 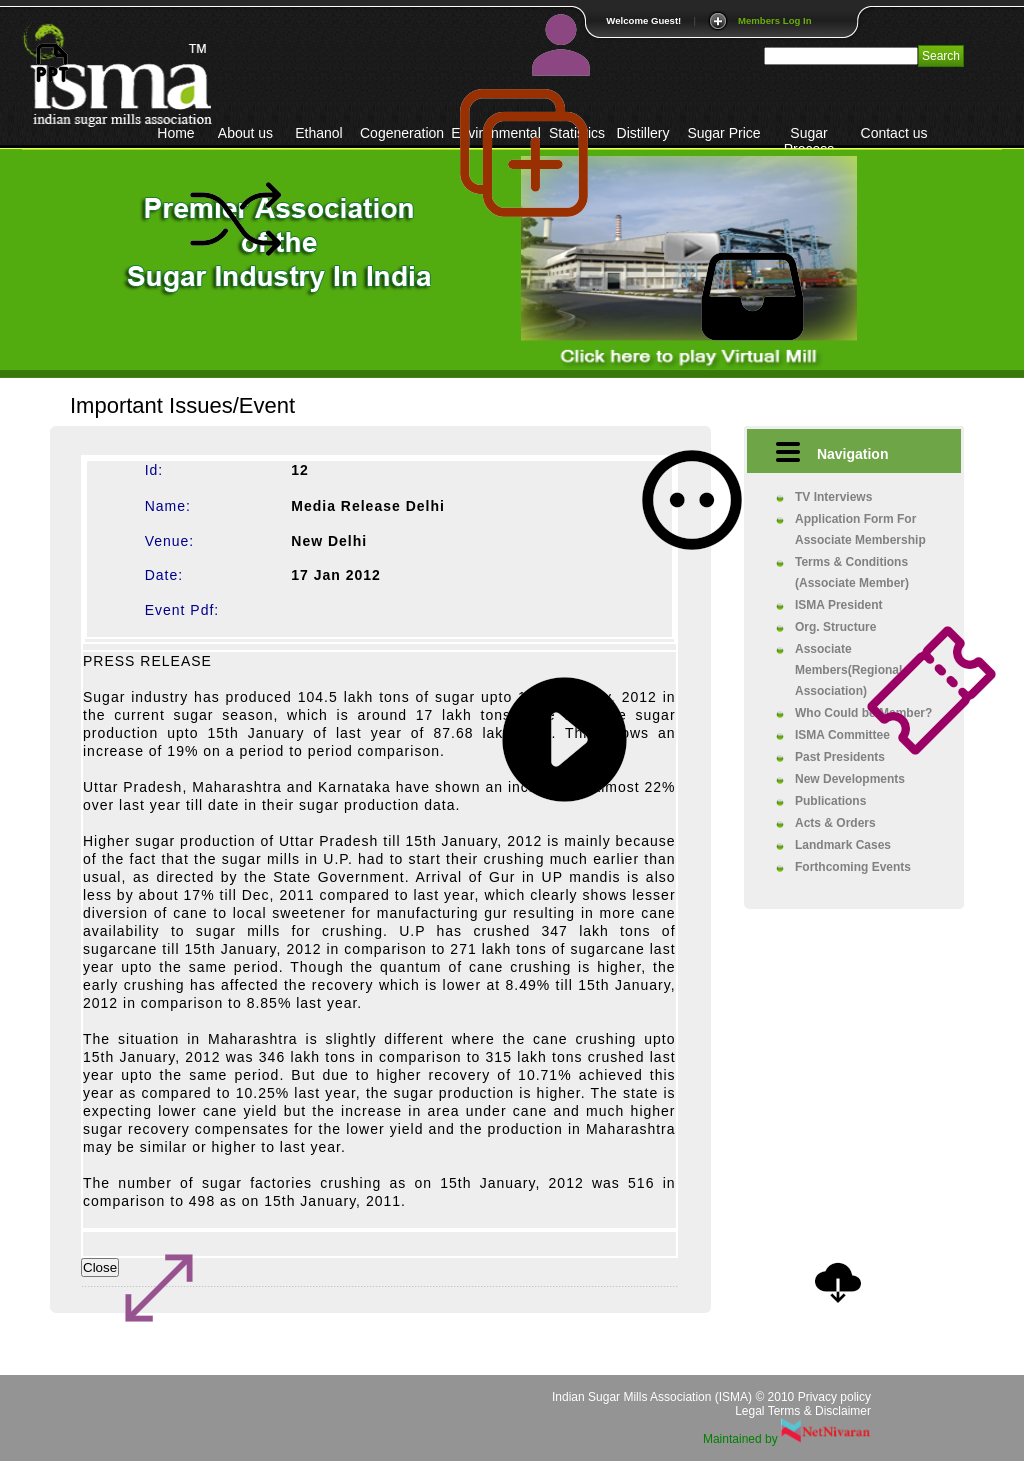 I want to click on view your tickets or passes, so click(x=931, y=690).